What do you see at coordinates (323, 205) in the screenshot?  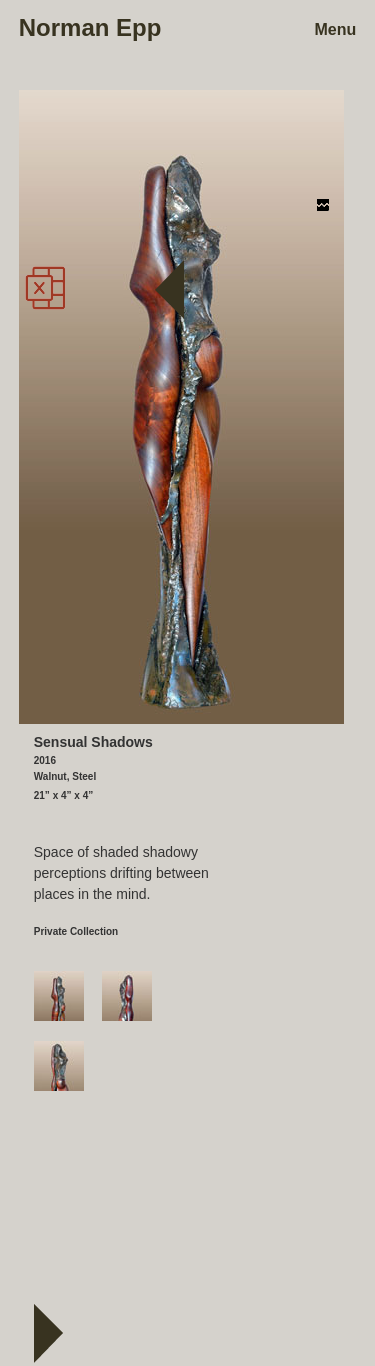 I see `indicates an image failed to load` at bounding box center [323, 205].